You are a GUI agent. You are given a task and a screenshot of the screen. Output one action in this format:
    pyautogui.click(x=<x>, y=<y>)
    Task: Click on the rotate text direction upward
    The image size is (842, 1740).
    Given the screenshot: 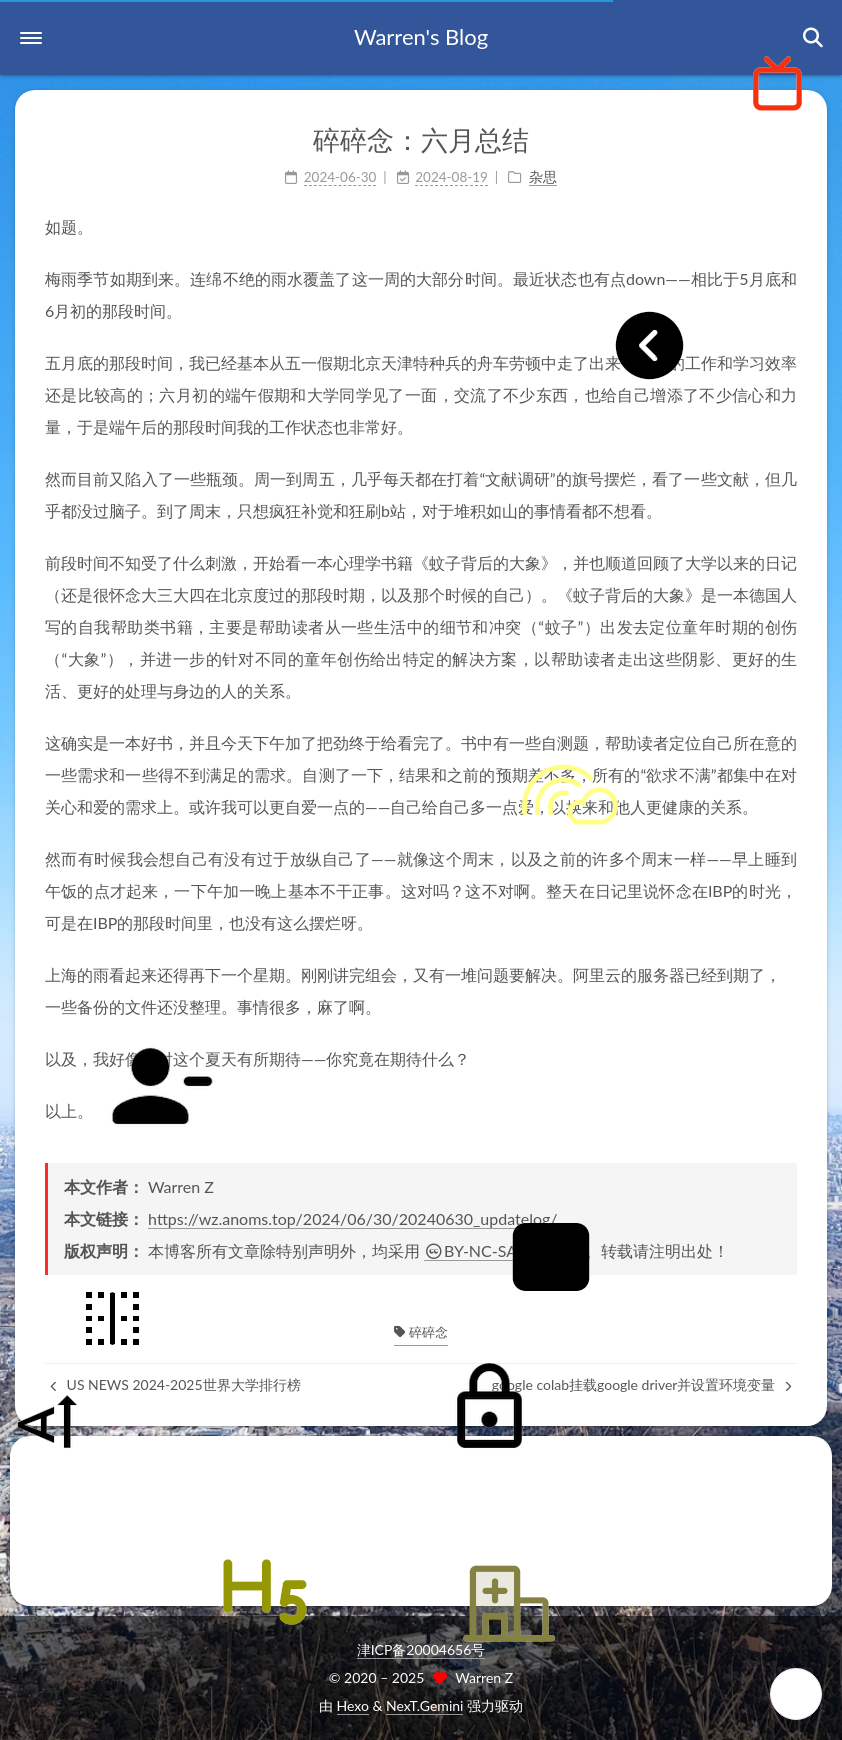 What is the action you would take?
    pyautogui.click(x=47, y=1421)
    